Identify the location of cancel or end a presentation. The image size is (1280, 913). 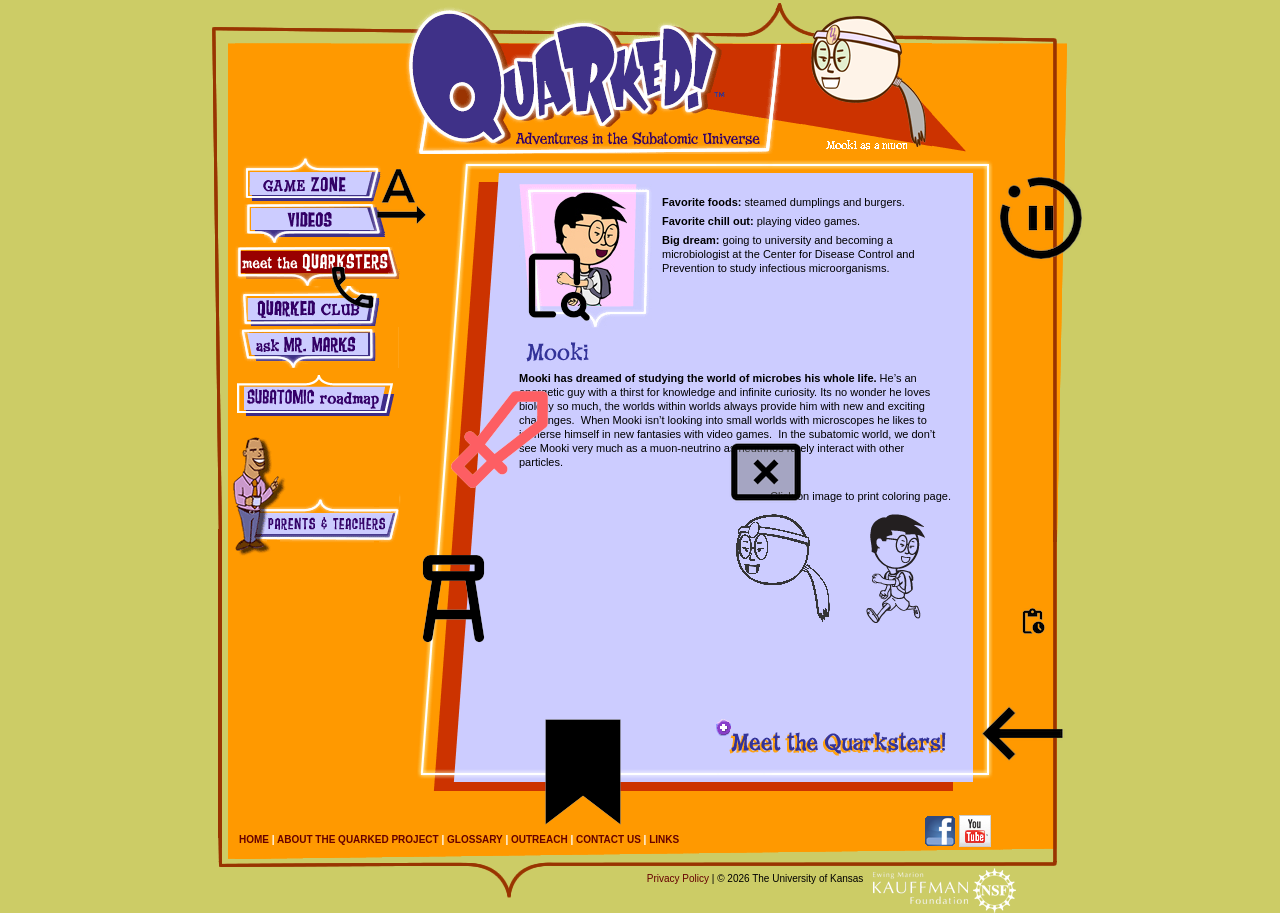
(766, 472).